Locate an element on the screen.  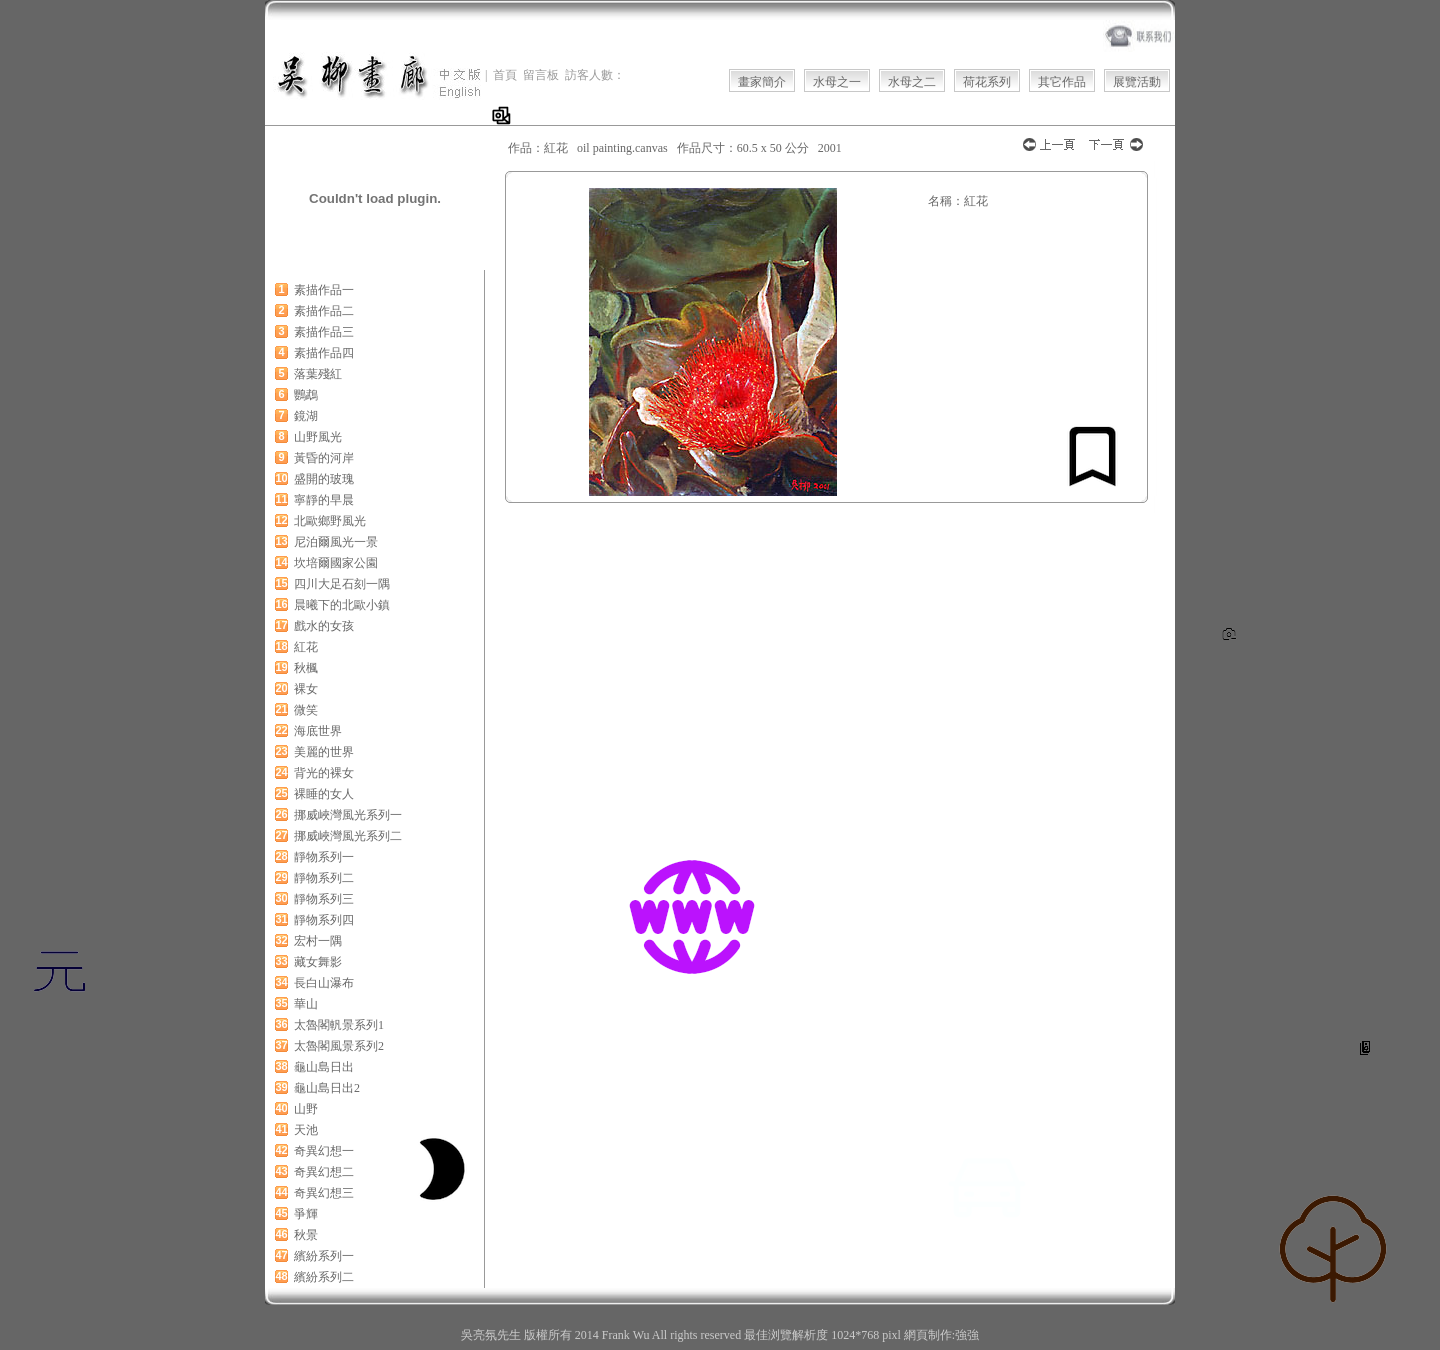
toggle dark mode or night theme is located at coordinates (440, 1169).